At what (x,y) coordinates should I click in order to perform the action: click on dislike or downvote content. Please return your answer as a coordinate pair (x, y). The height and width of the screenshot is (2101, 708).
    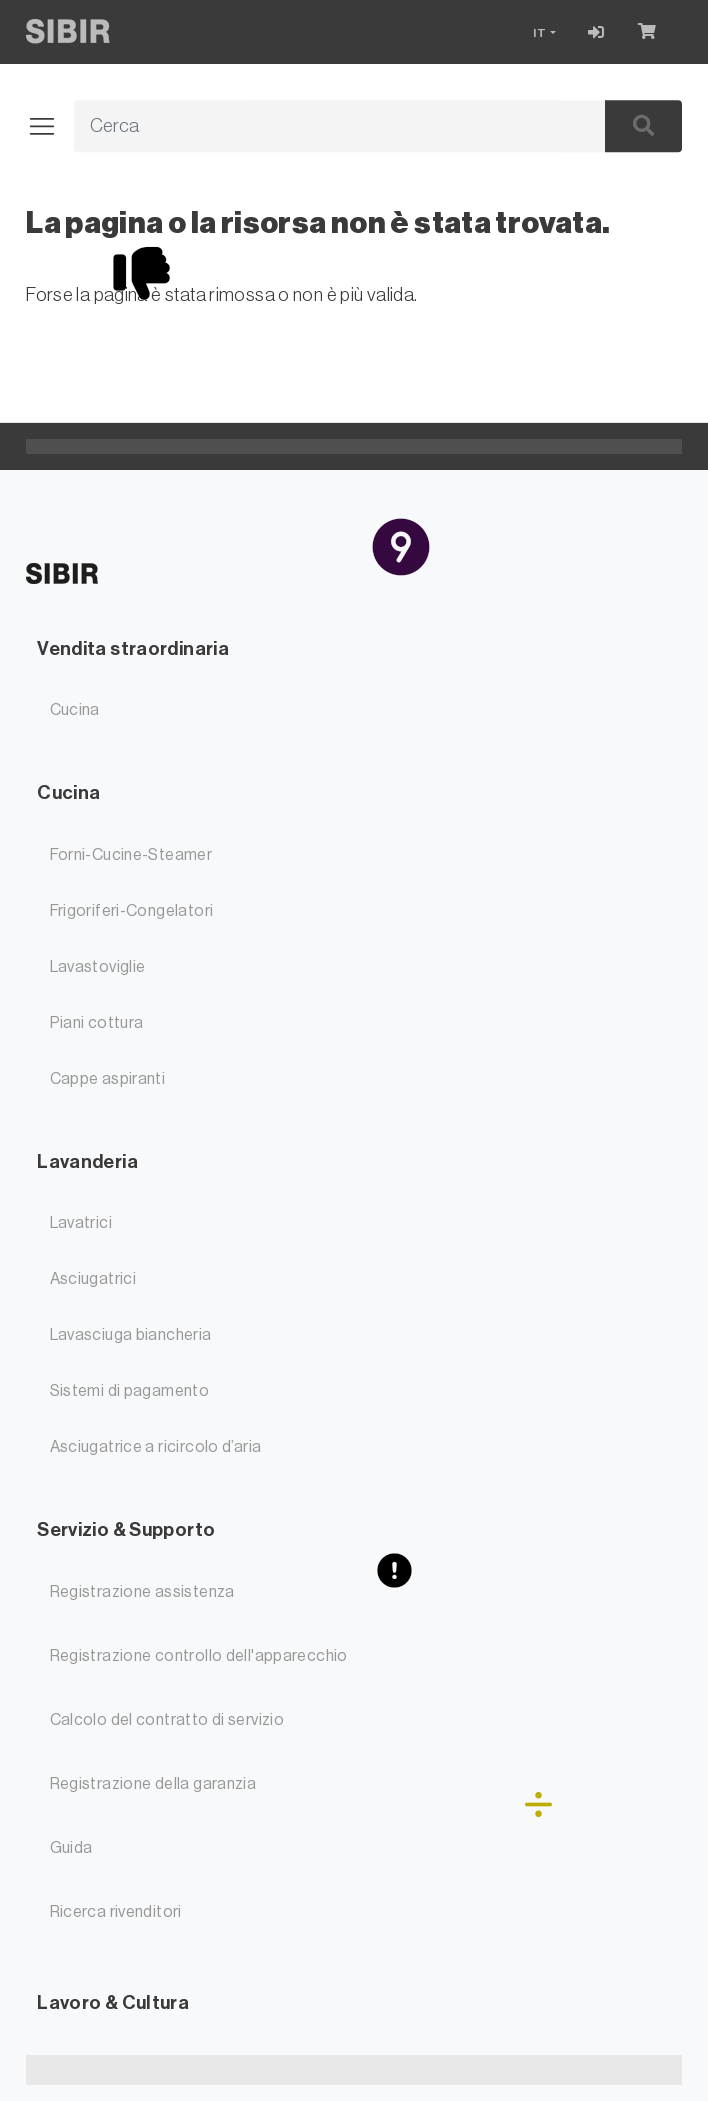
    Looking at the image, I should click on (142, 272).